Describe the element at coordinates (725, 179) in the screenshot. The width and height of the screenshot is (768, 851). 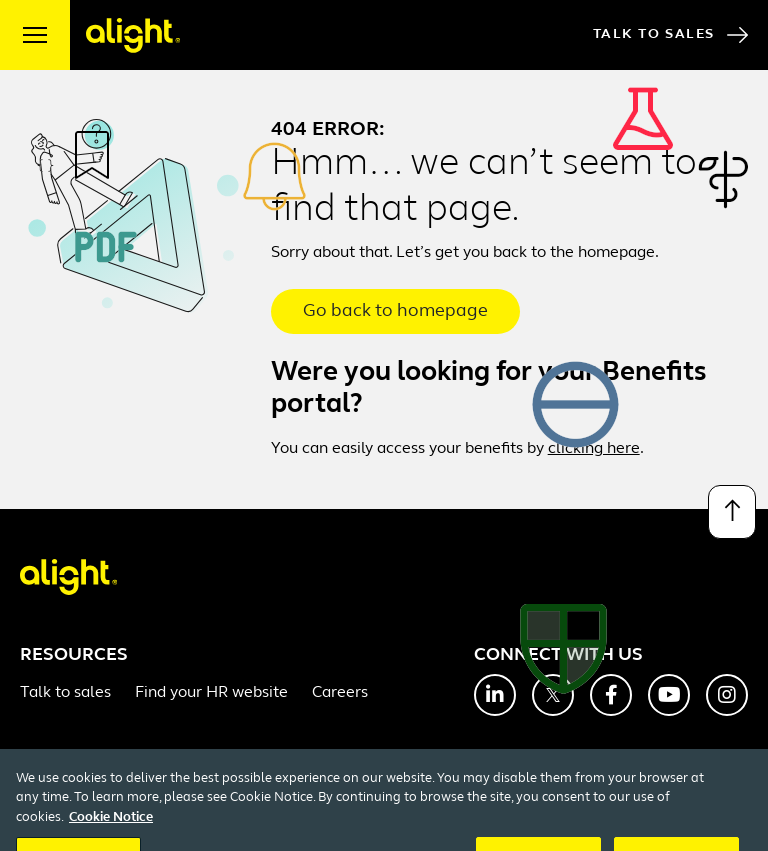
I see `access health or medical services` at that location.